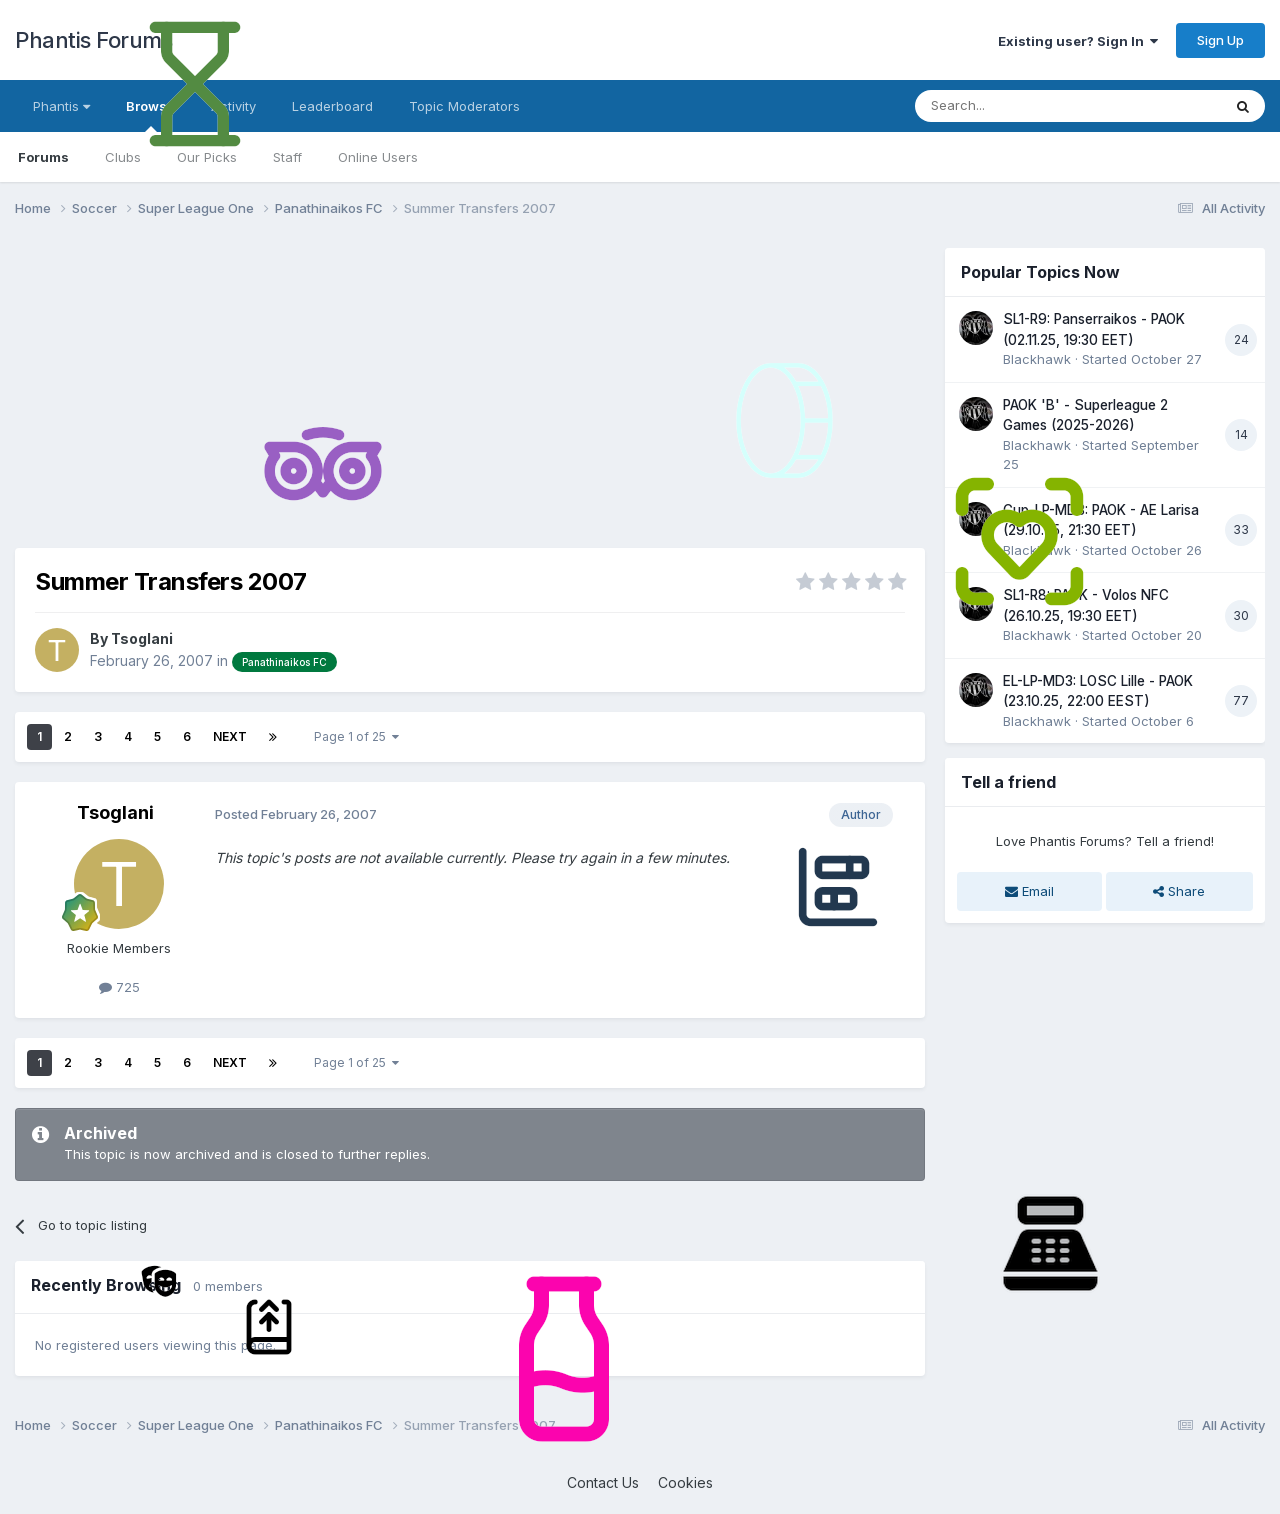 The width and height of the screenshot is (1280, 1514). I want to click on add milk to shopping list, so click(564, 1359).